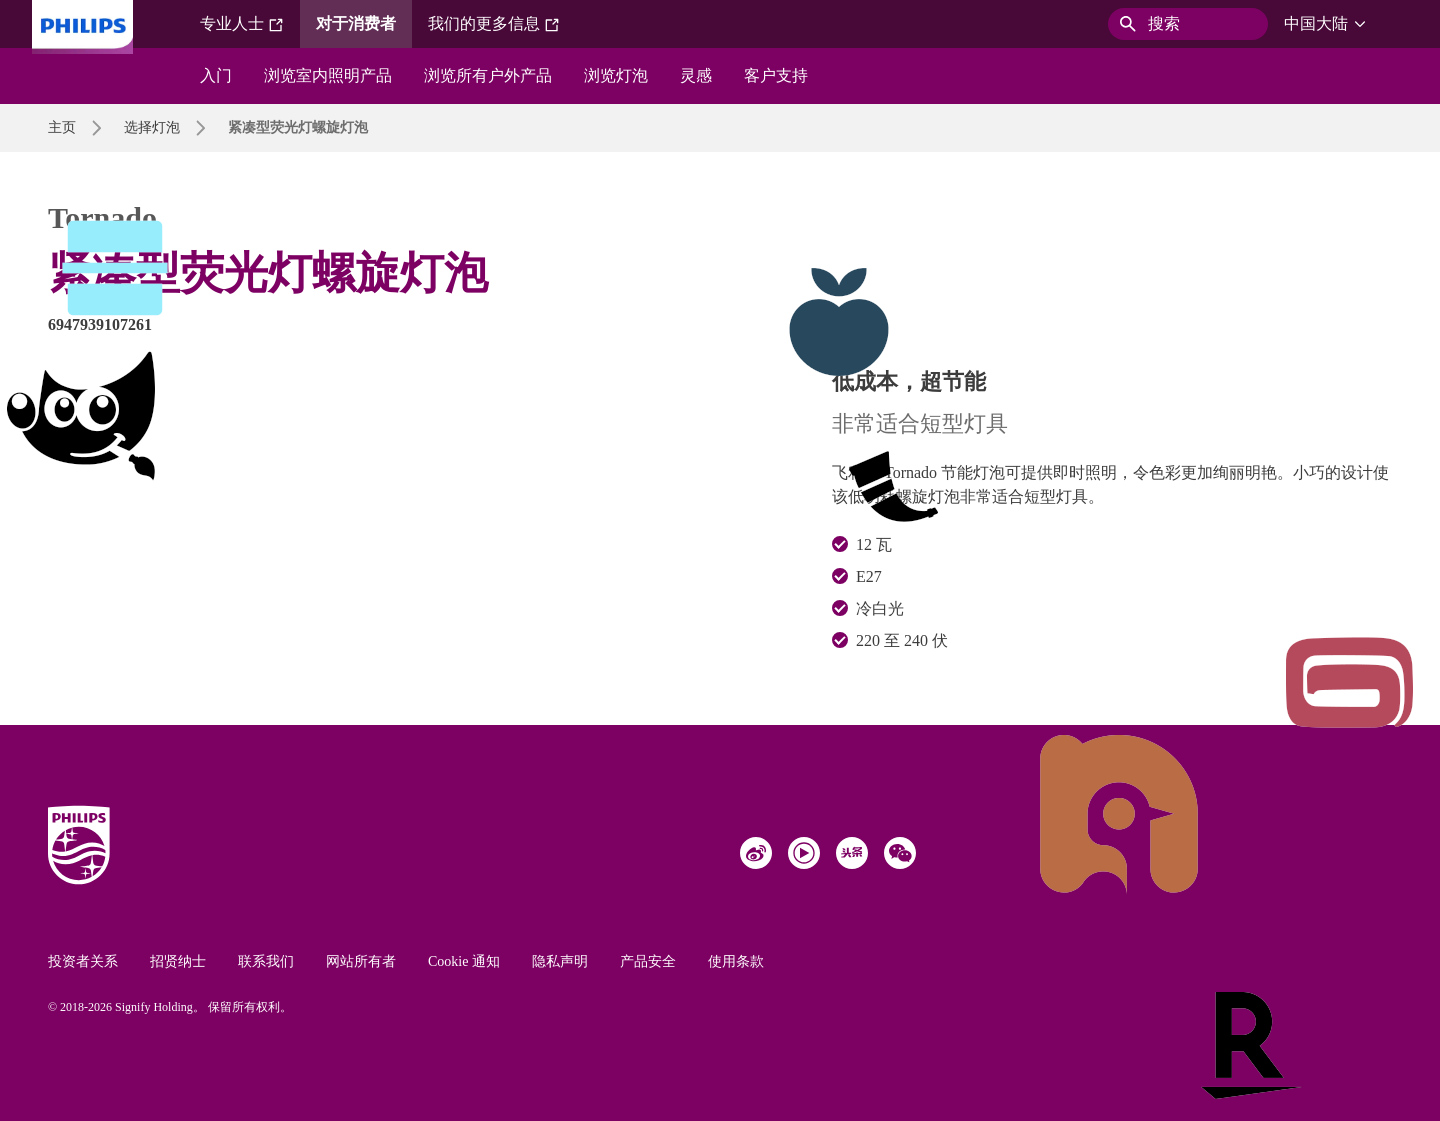  What do you see at coordinates (839, 322) in the screenshot?
I see `franprix grocery store app or website` at bounding box center [839, 322].